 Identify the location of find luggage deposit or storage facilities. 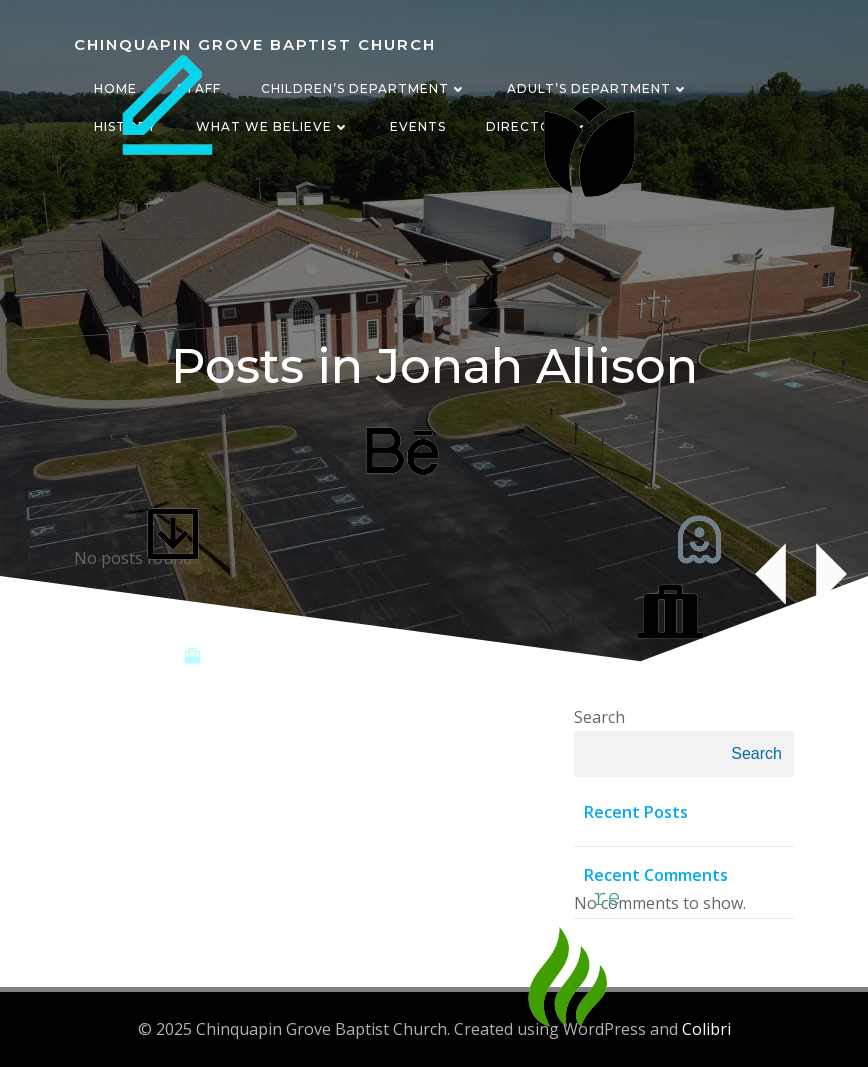
(670, 611).